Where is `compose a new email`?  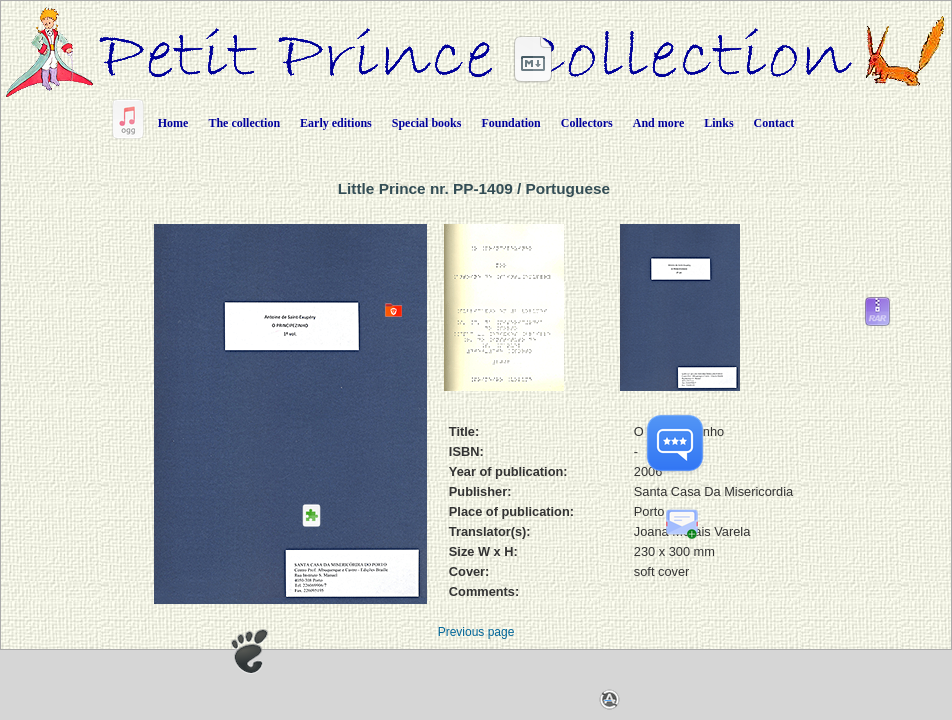 compose a new email is located at coordinates (682, 522).